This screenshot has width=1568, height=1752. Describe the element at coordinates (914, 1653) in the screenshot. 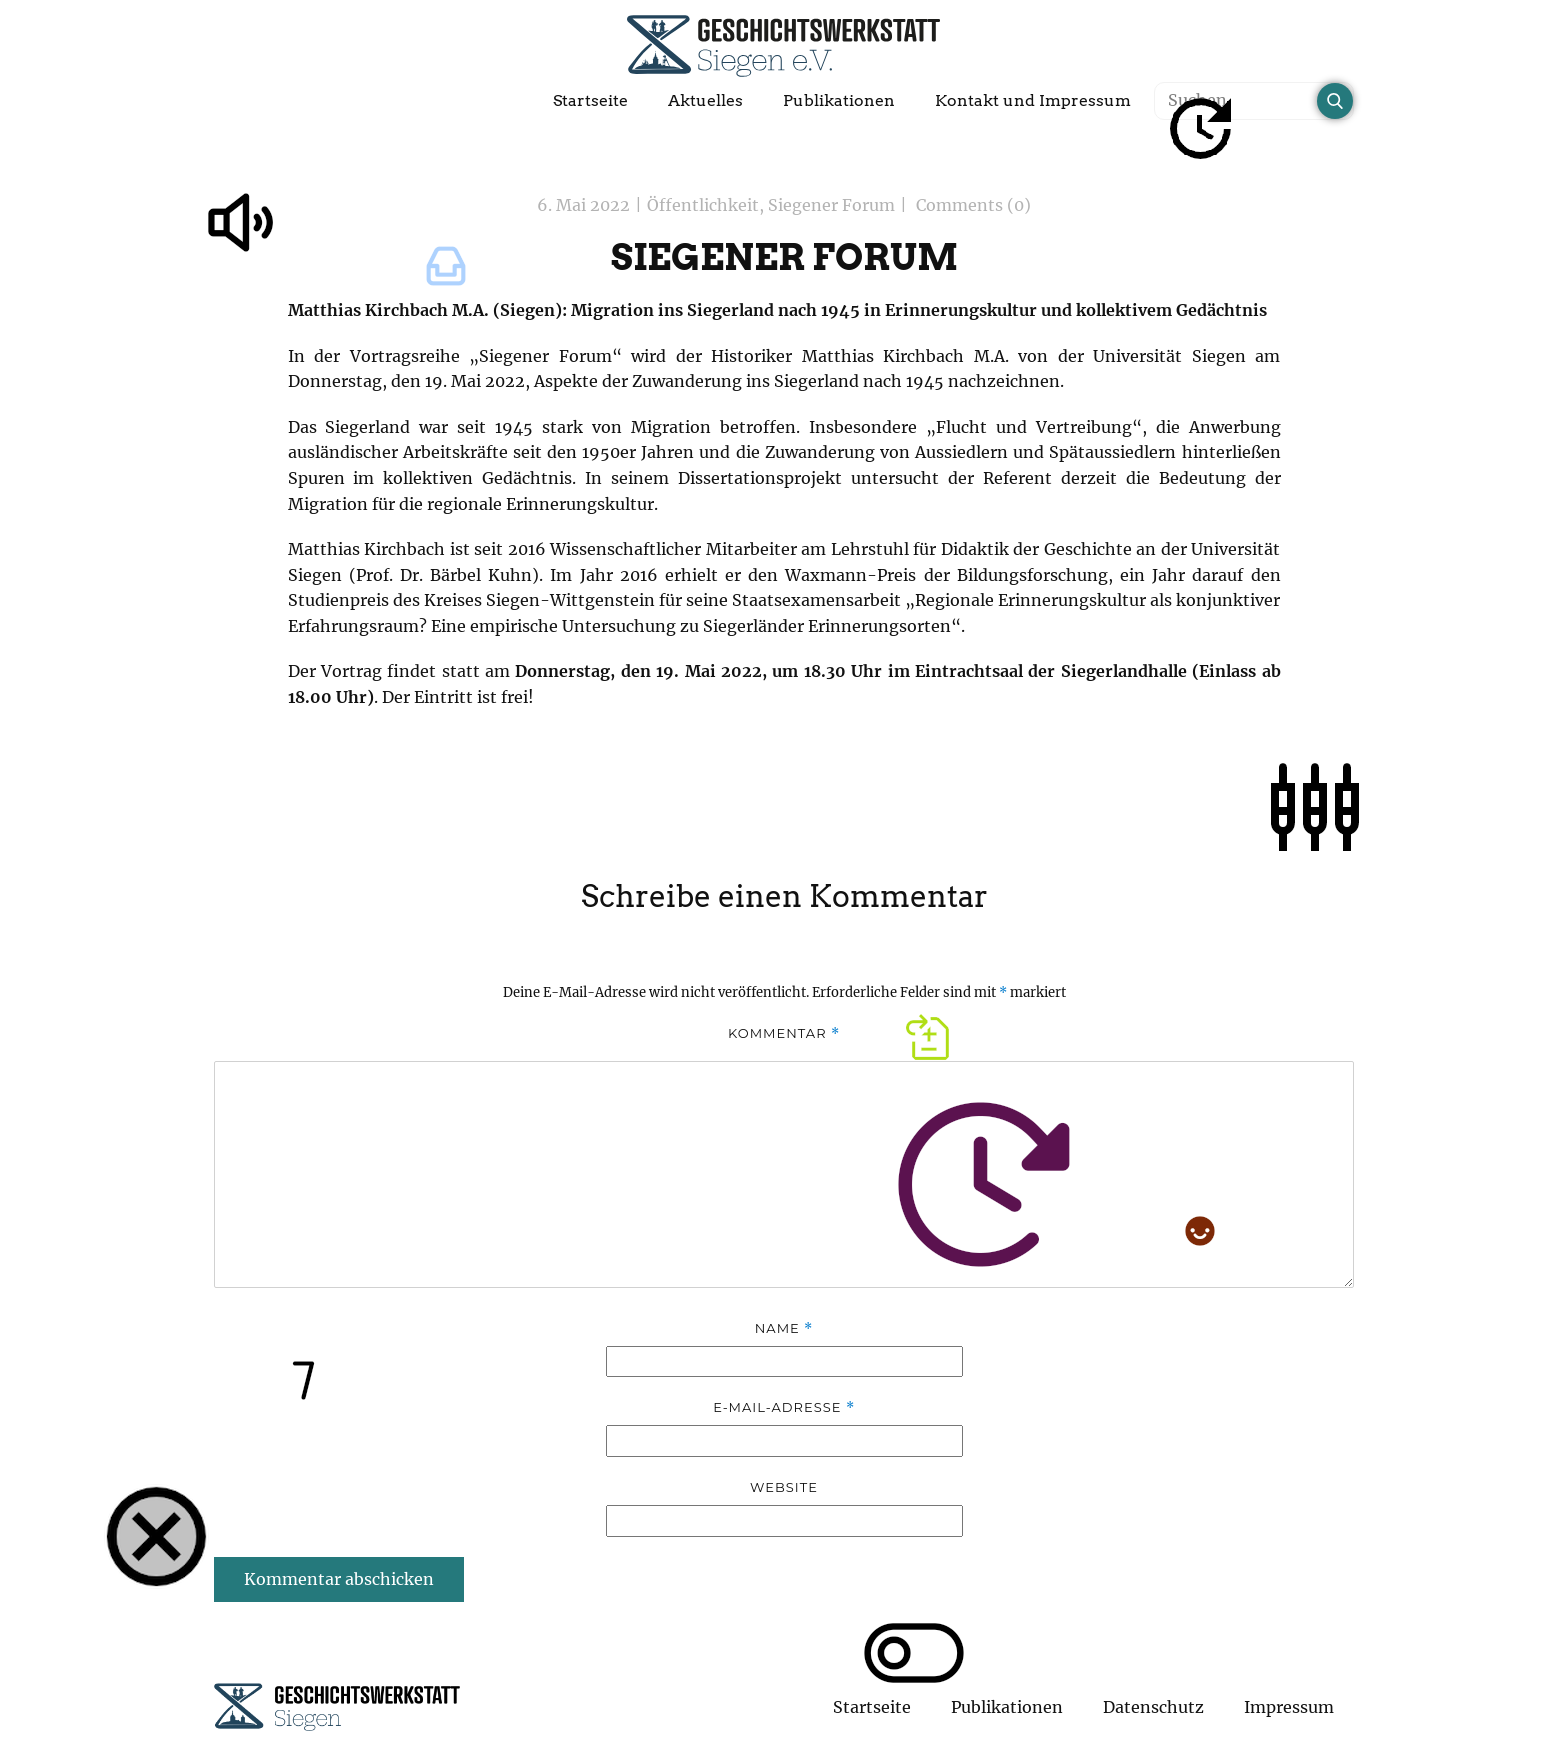

I see `toggle switch in off position` at that location.